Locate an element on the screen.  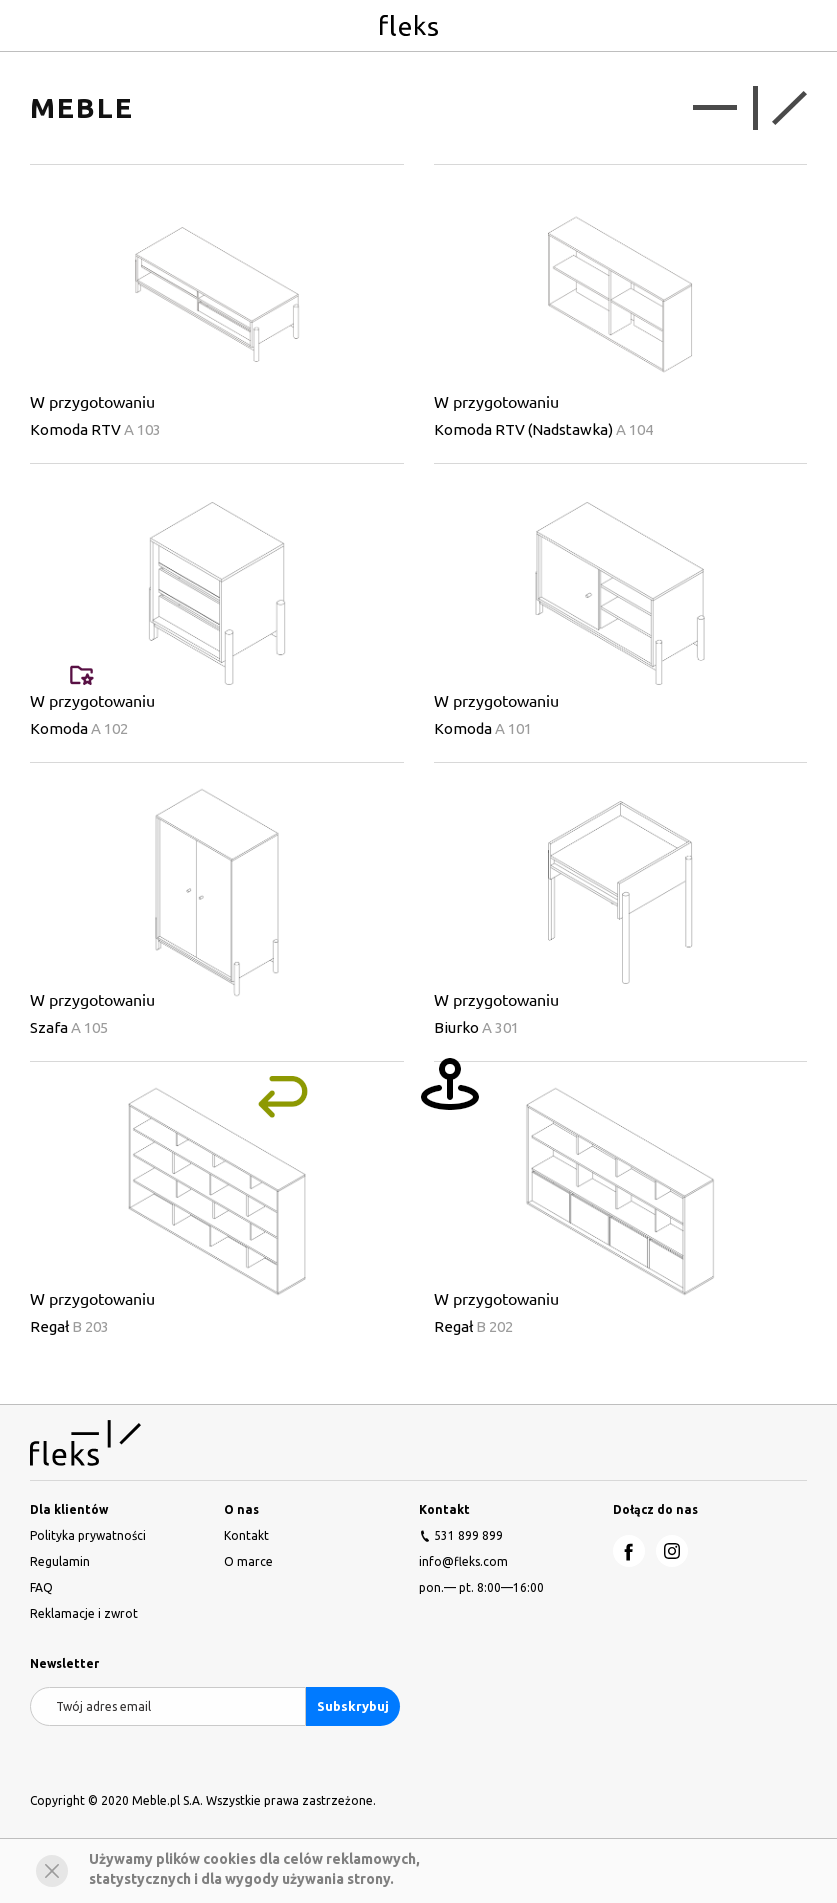
undo or go back to previous state is located at coordinates (283, 1095).